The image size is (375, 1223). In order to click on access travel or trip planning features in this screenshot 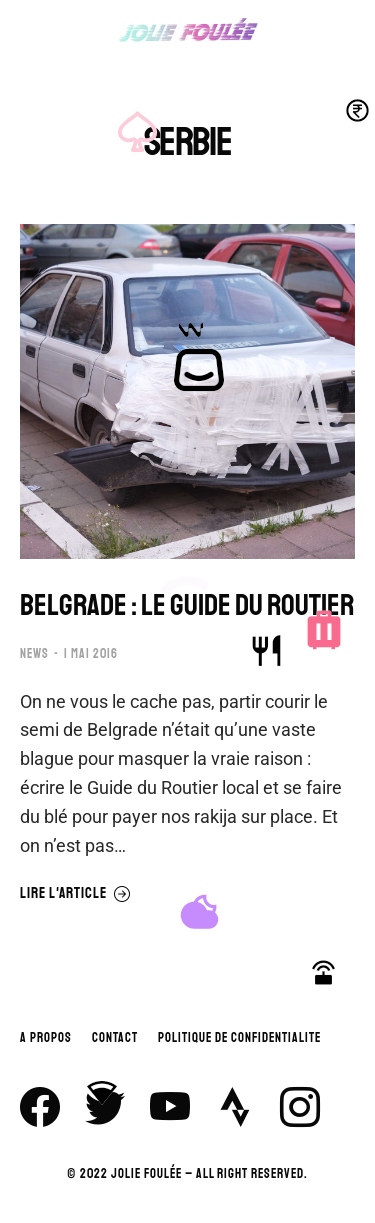, I will do `click(324, 629)`.